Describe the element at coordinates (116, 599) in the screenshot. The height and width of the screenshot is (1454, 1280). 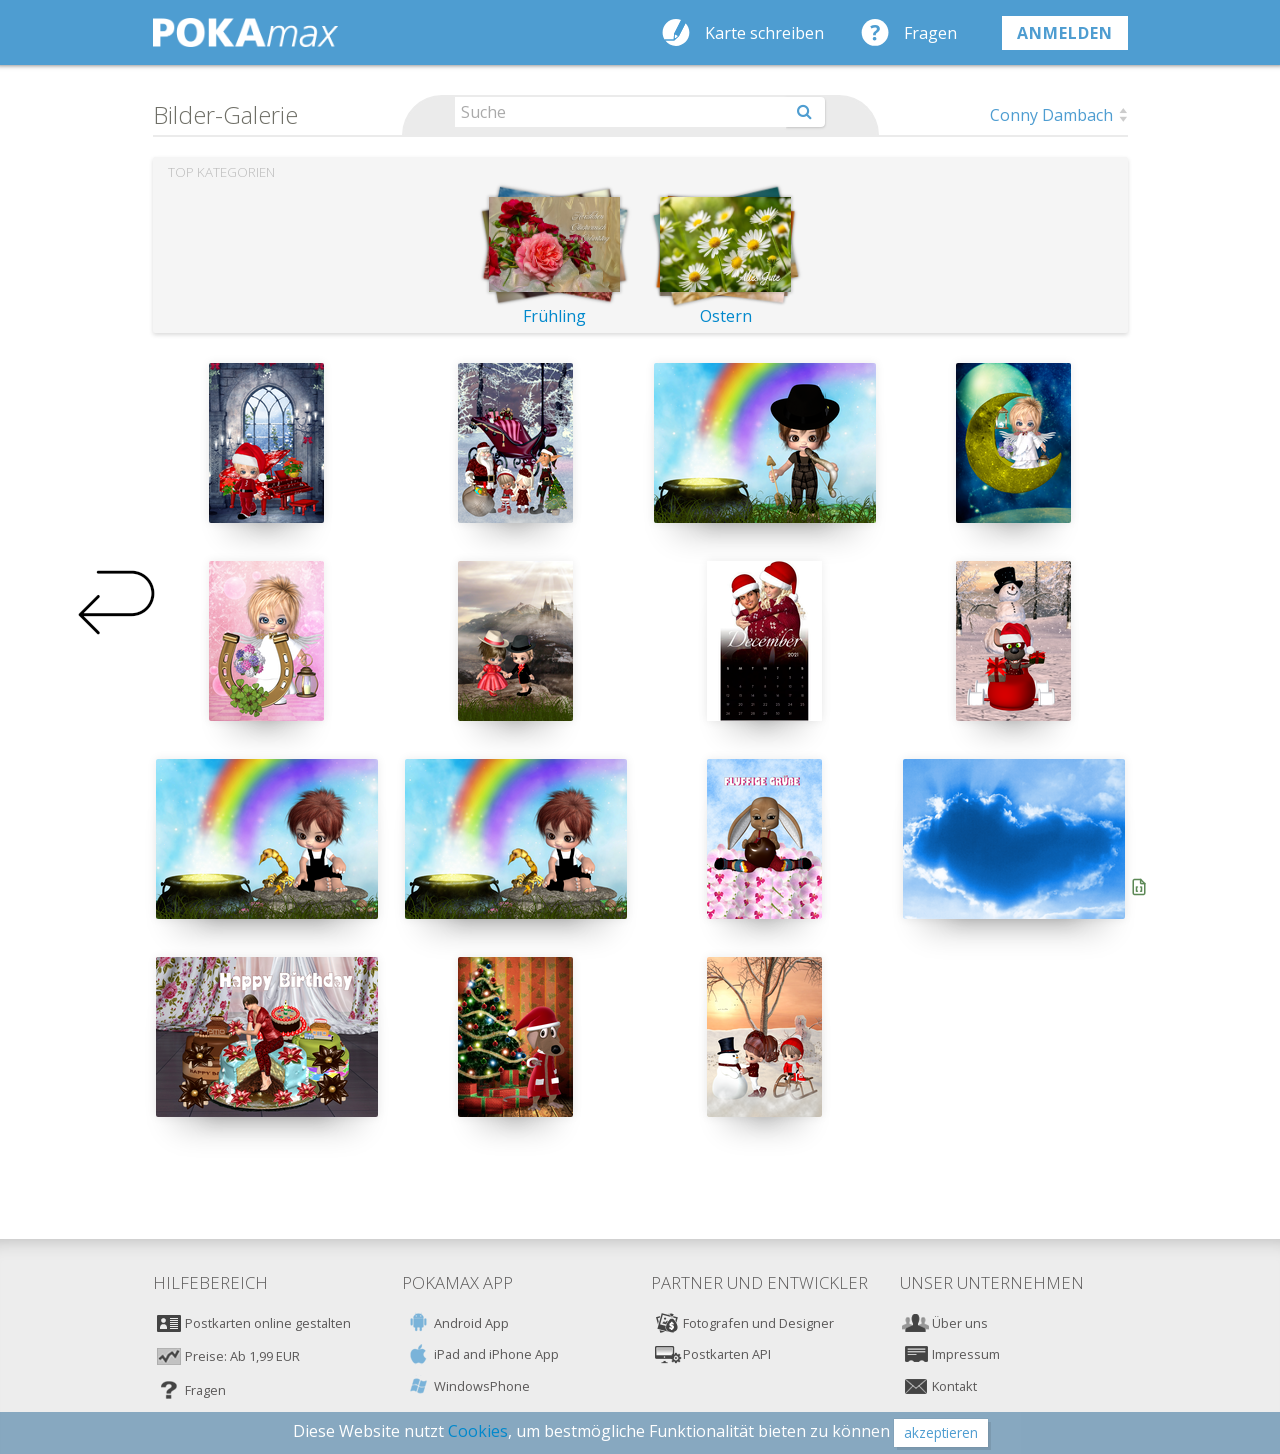
I see `undo or revert to previous action` at that location.